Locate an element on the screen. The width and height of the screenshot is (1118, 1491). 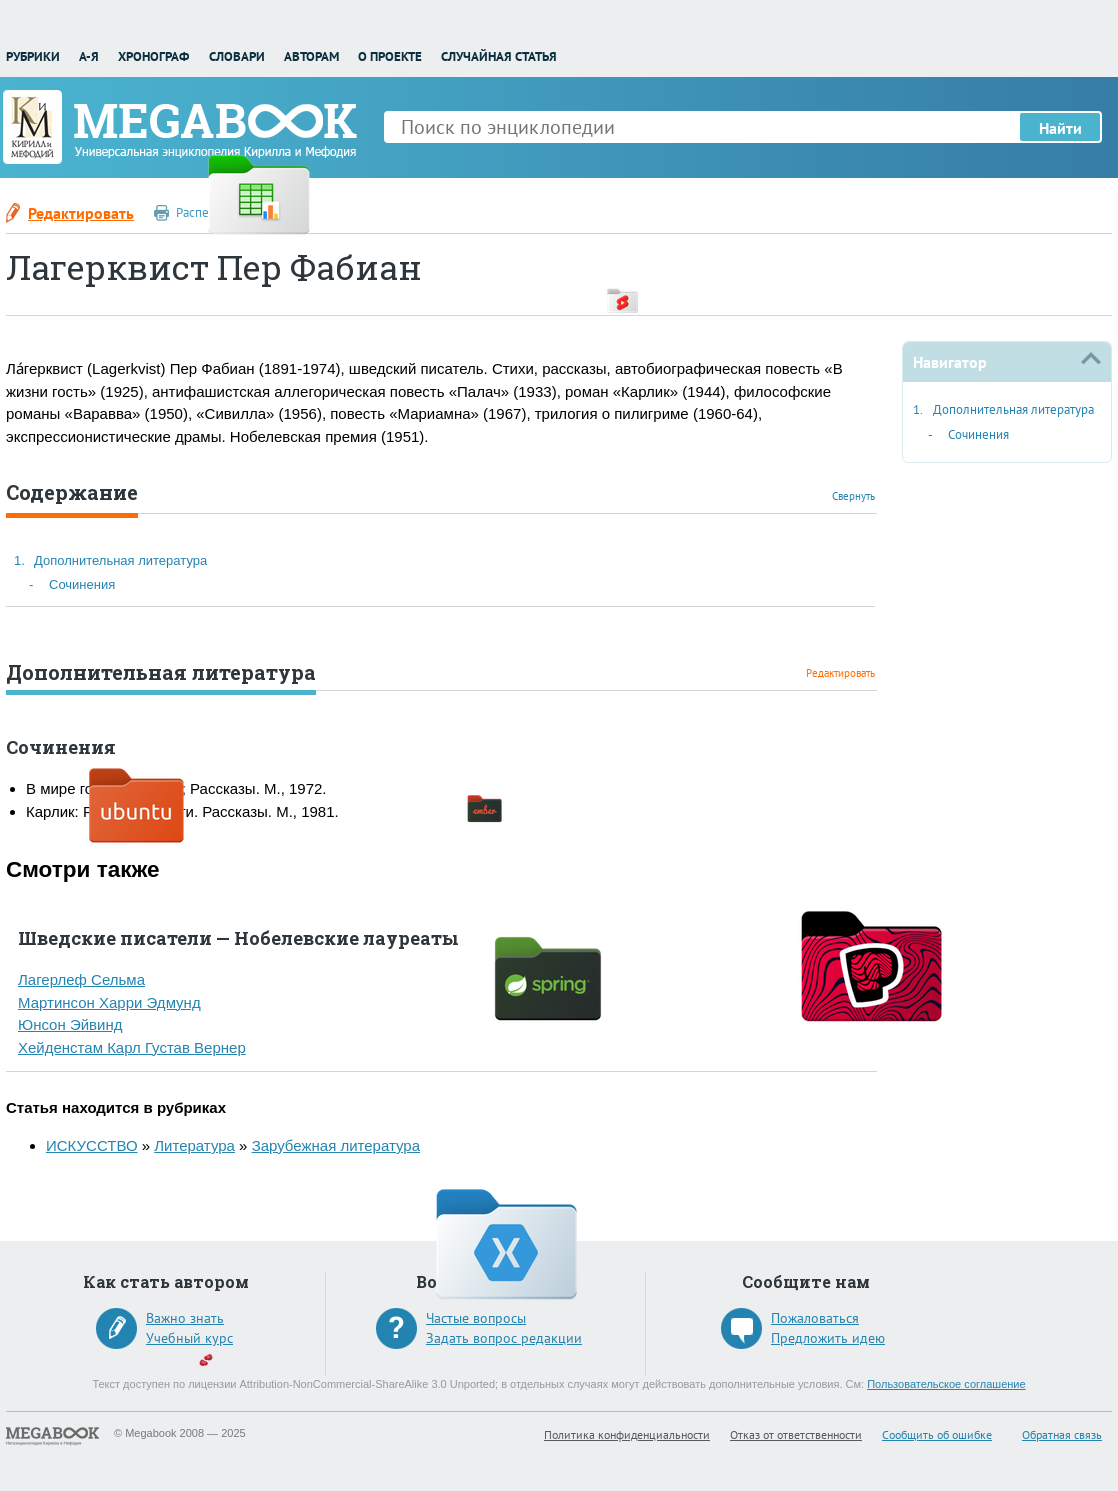
open folder containing LibreOffice Calc spreadsheets is located at coordinates (258, 197).